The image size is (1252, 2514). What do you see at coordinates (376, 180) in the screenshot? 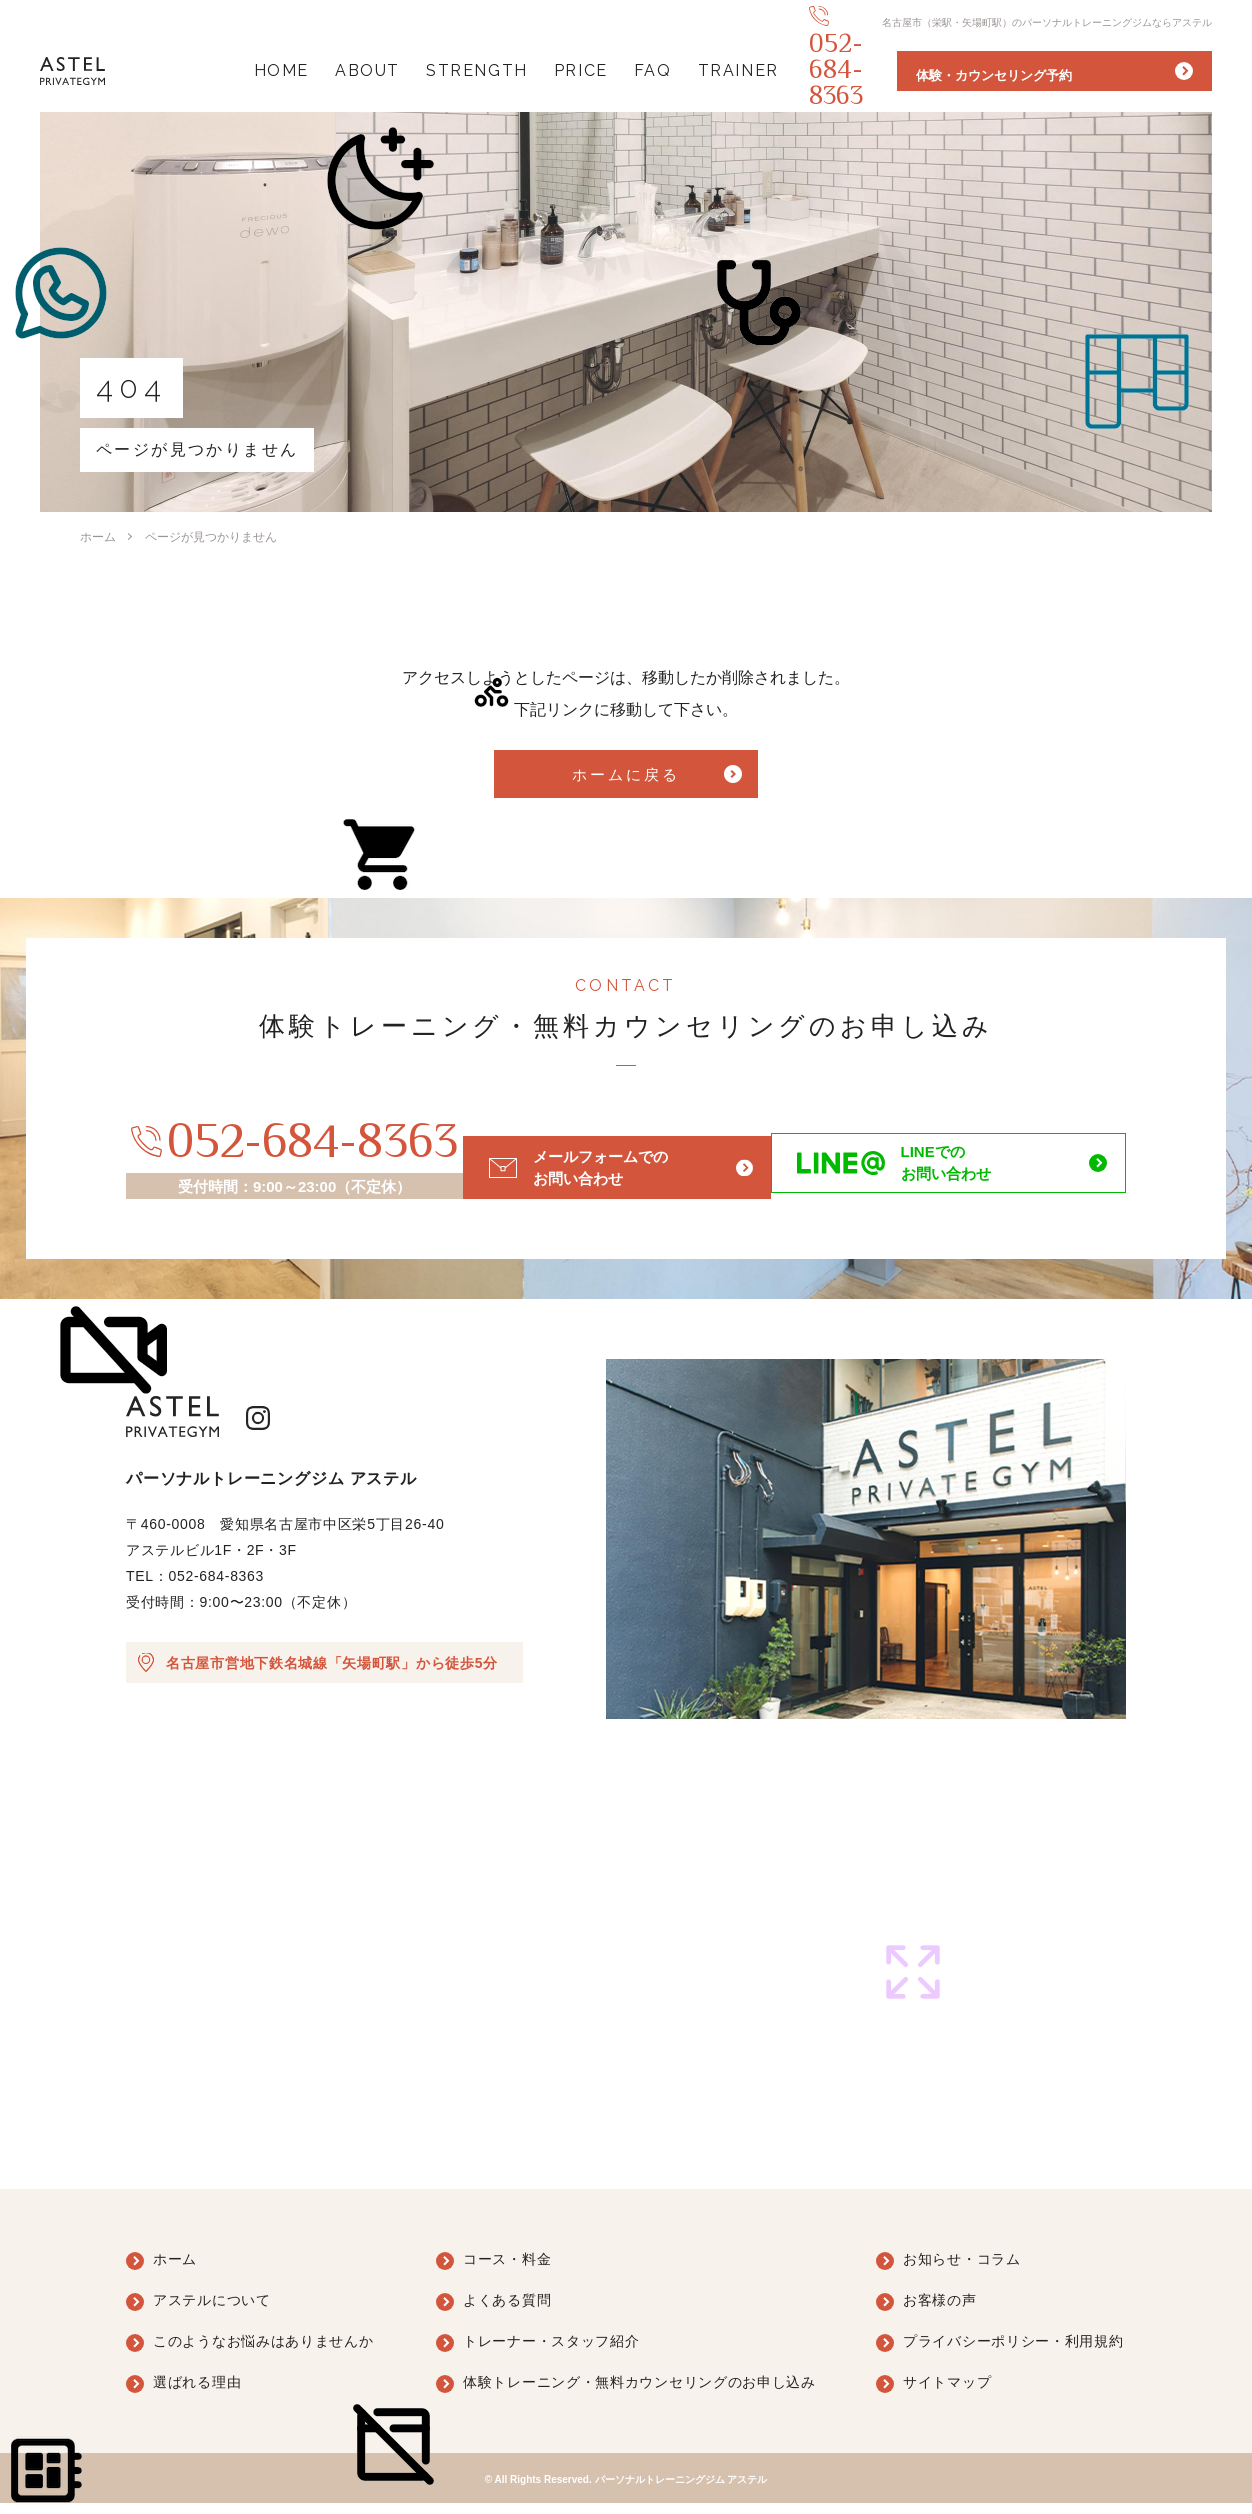
I see `toggle dark mode or night theme` at bounding box center [376, 180].